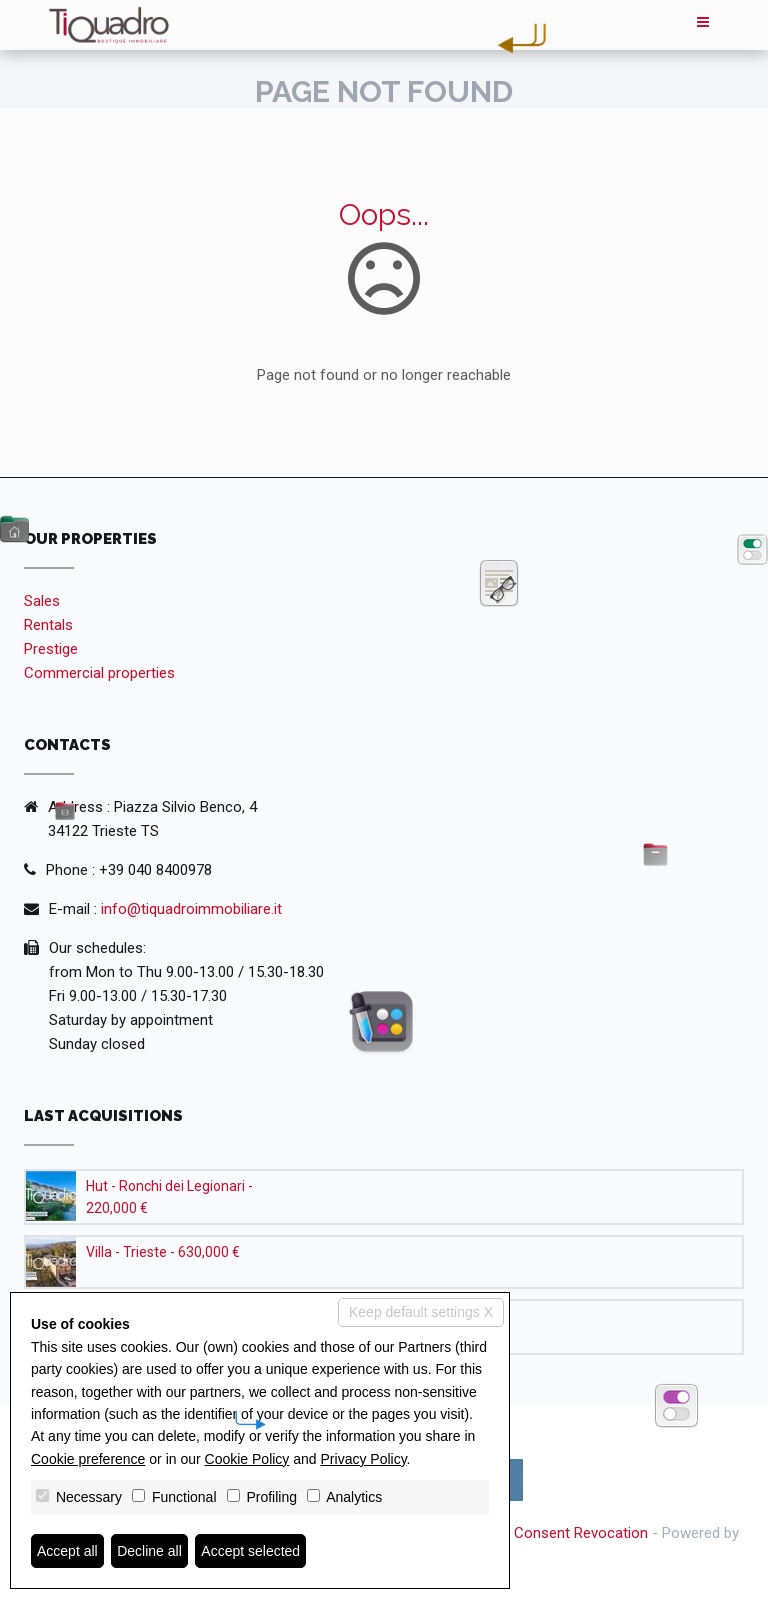 This screenshot has height=1599, width=768. Describe the element at coordinates (382, 1021) in the screenshot. I see `open the eyedropper color picker app` at that location.